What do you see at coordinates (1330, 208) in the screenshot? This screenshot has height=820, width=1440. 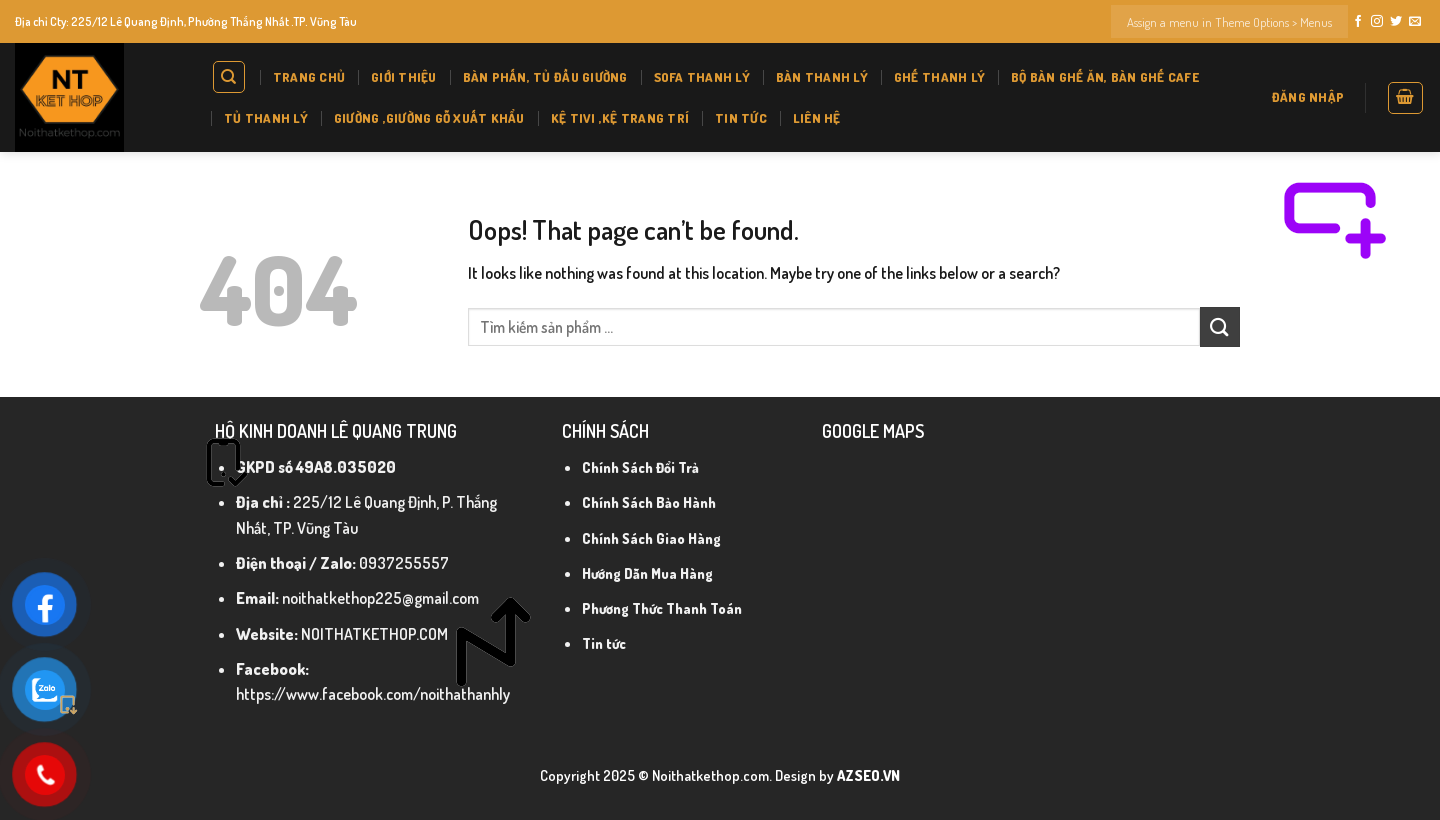 I see `add a new variable` at bounding box center [1330, 208].